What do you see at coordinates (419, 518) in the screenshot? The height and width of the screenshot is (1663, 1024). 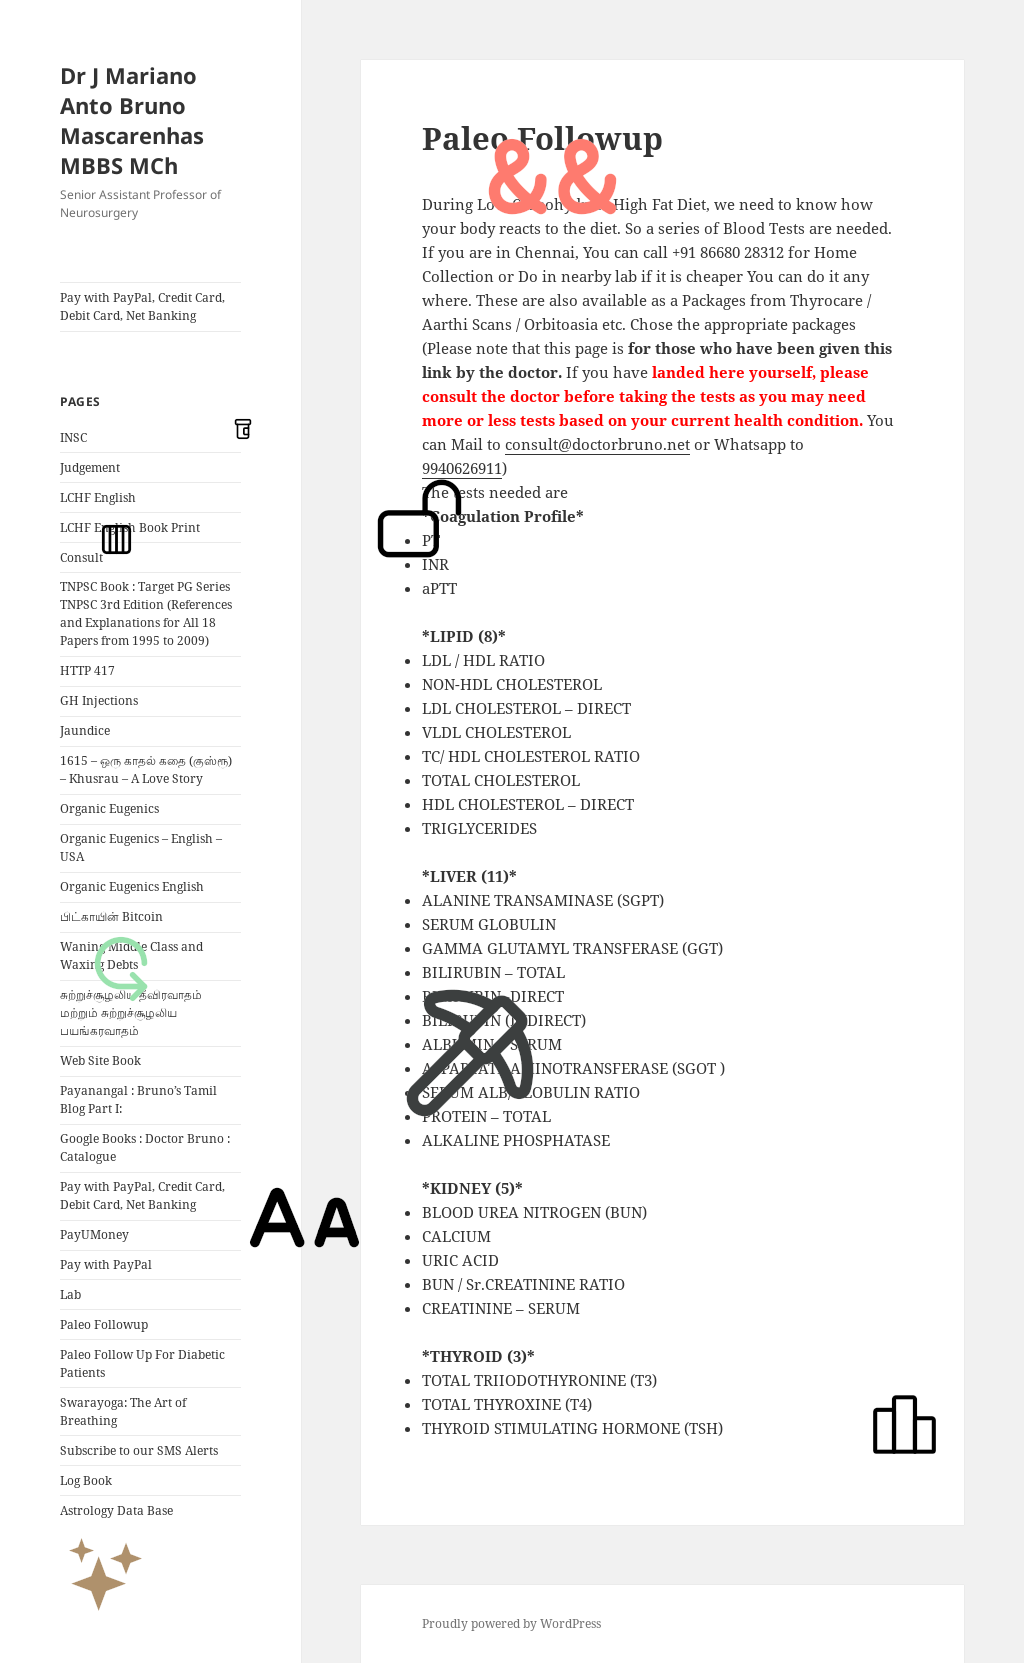 I see `unlocked or unsecured state` at bounding box center [419, 518].